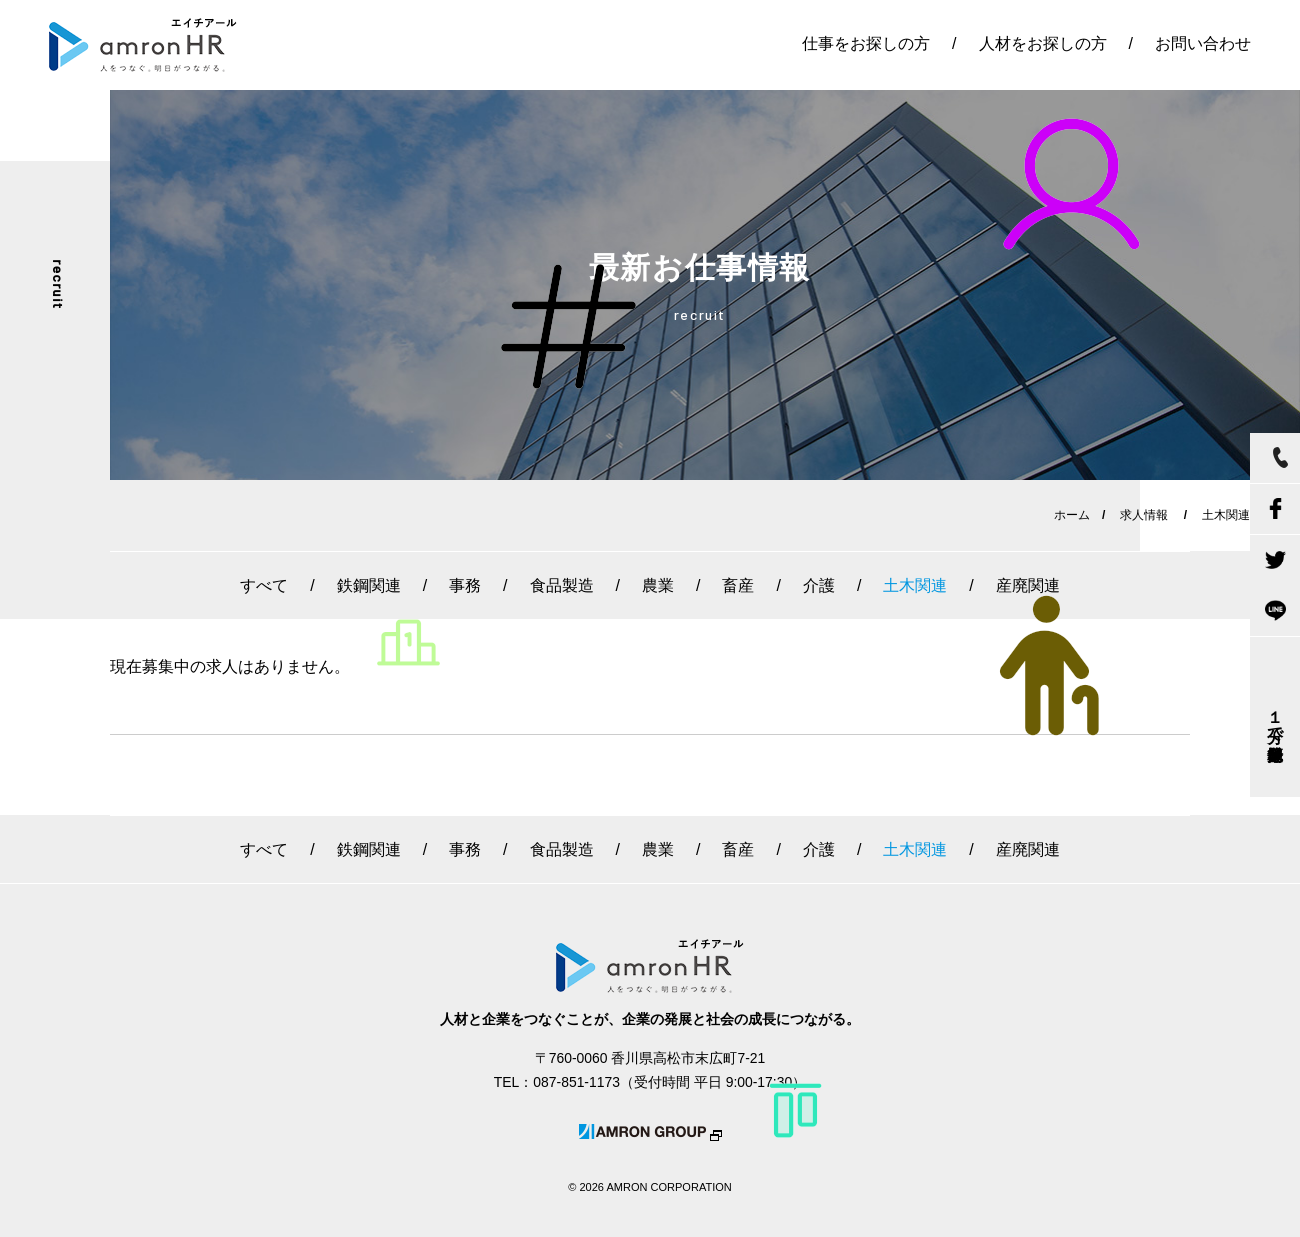 This screenshot has width=1300, height=1237. Describe the element at coordinates (795, 1109) in the screenshot. I see `align selected objects to the top edge` at that location.